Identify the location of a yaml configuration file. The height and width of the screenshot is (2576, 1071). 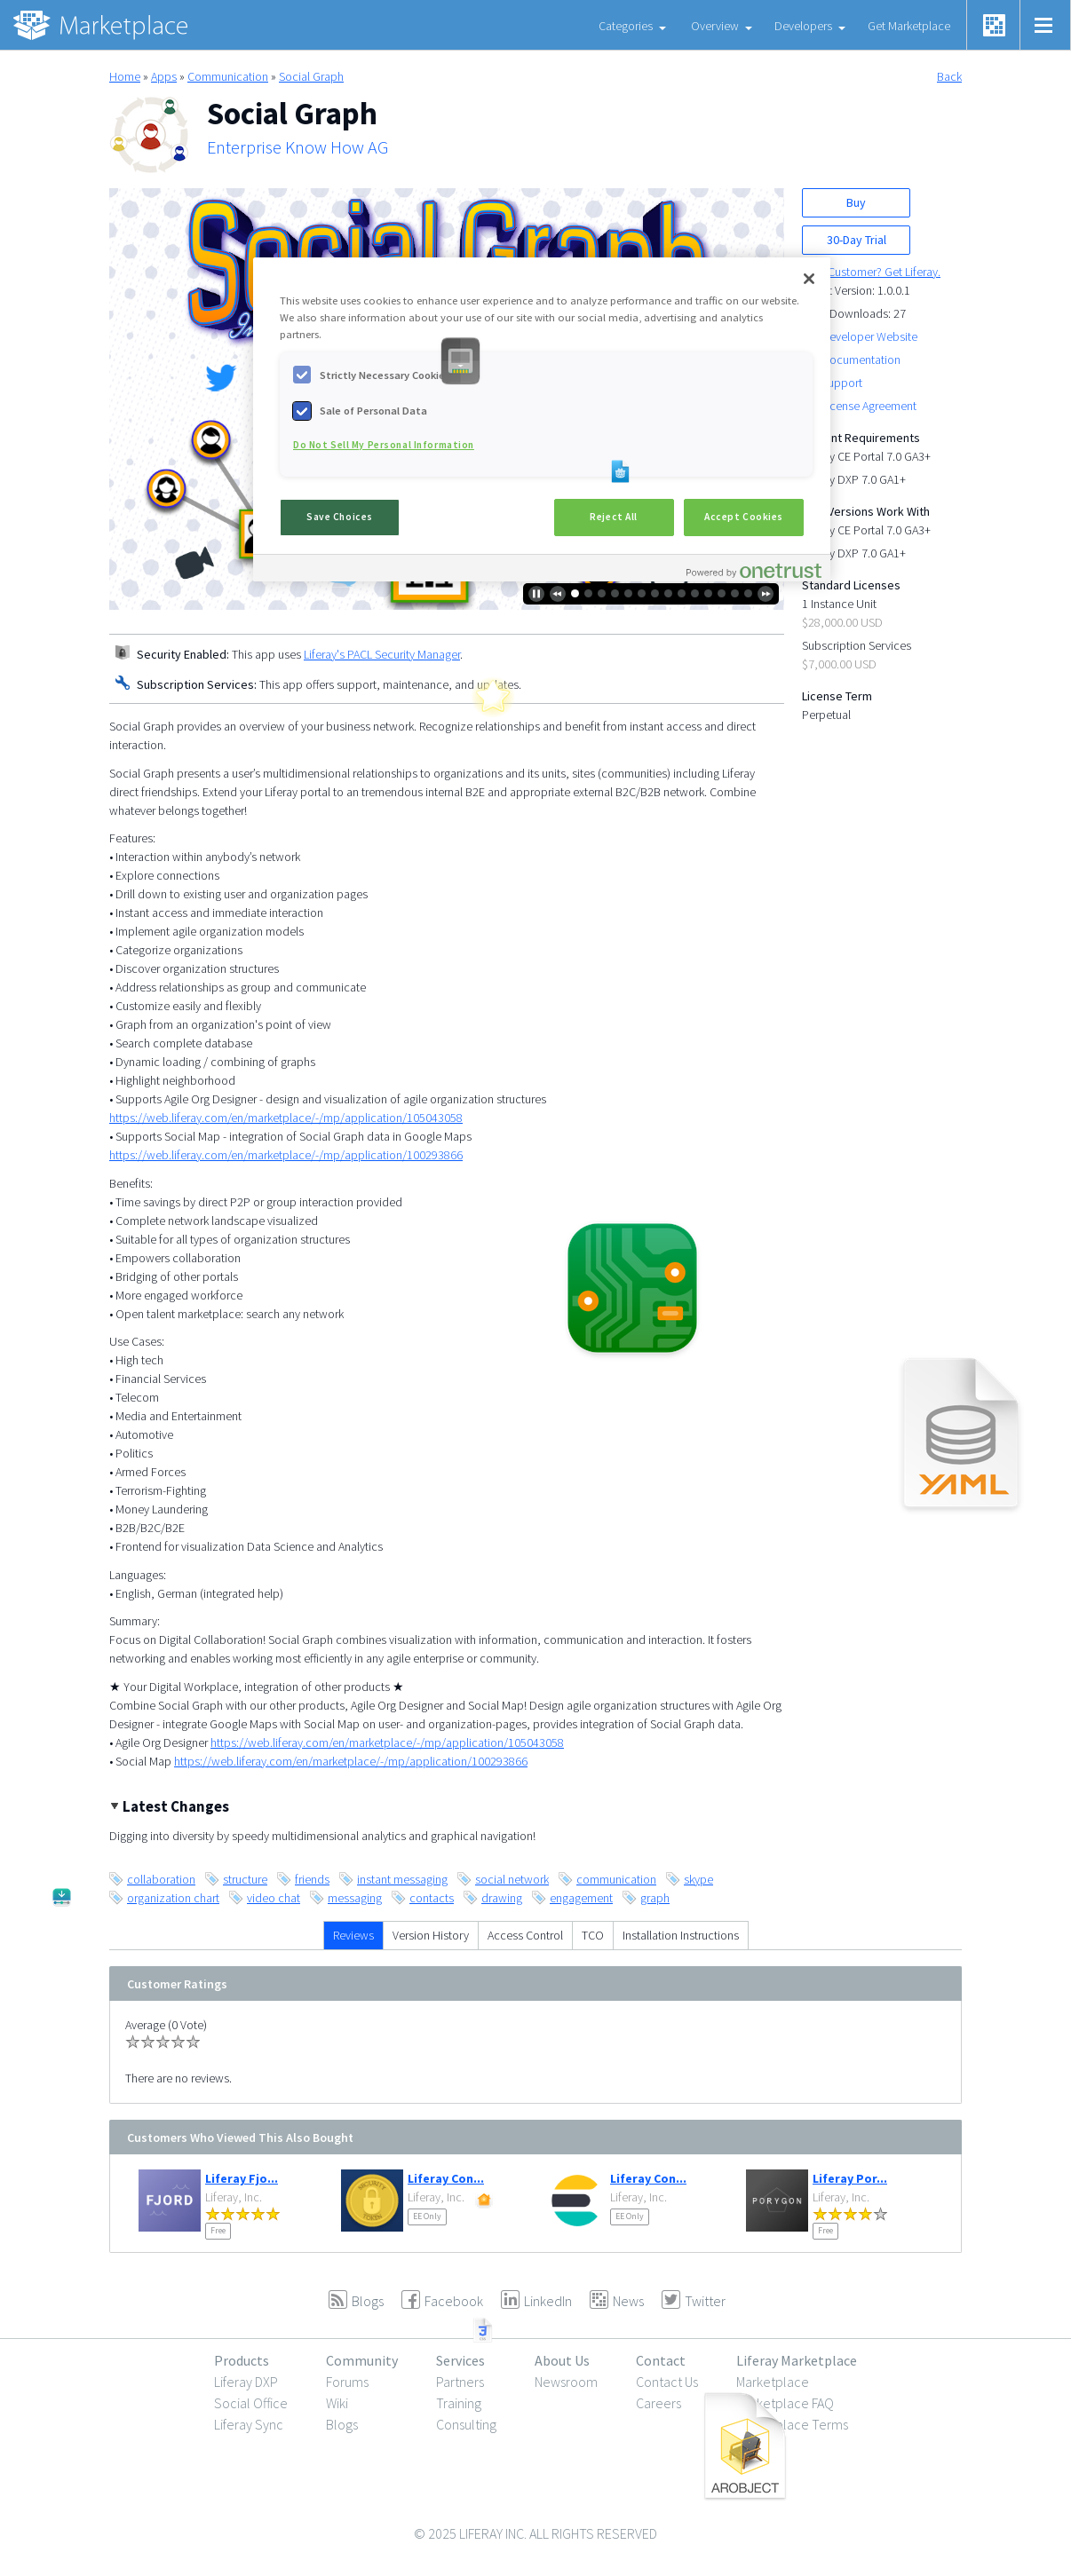
(961, 1435).